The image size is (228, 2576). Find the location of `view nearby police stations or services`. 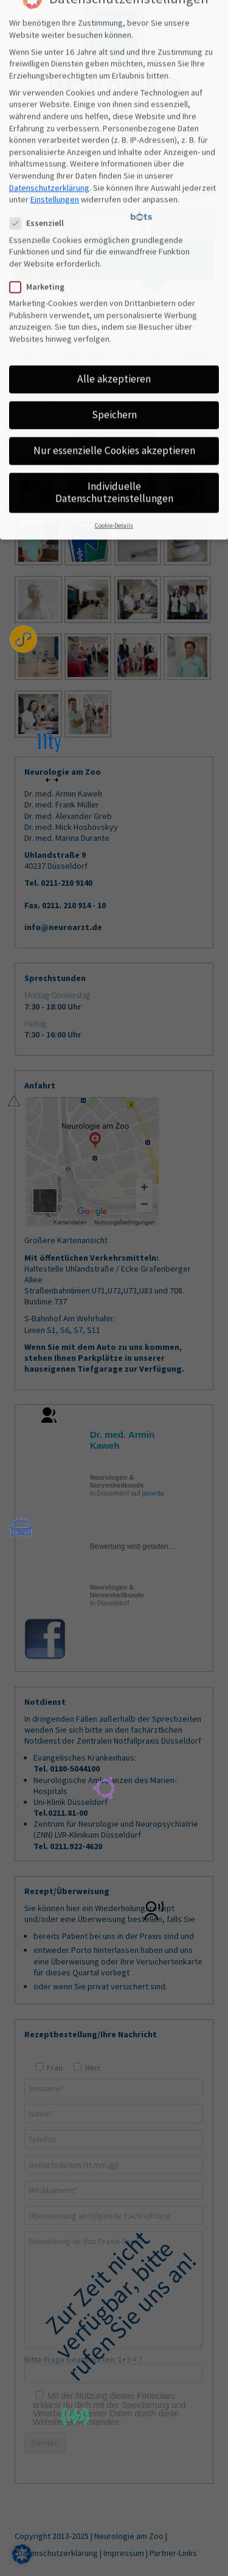

view nearby police stations or services is located at coordinates (21, 1527).